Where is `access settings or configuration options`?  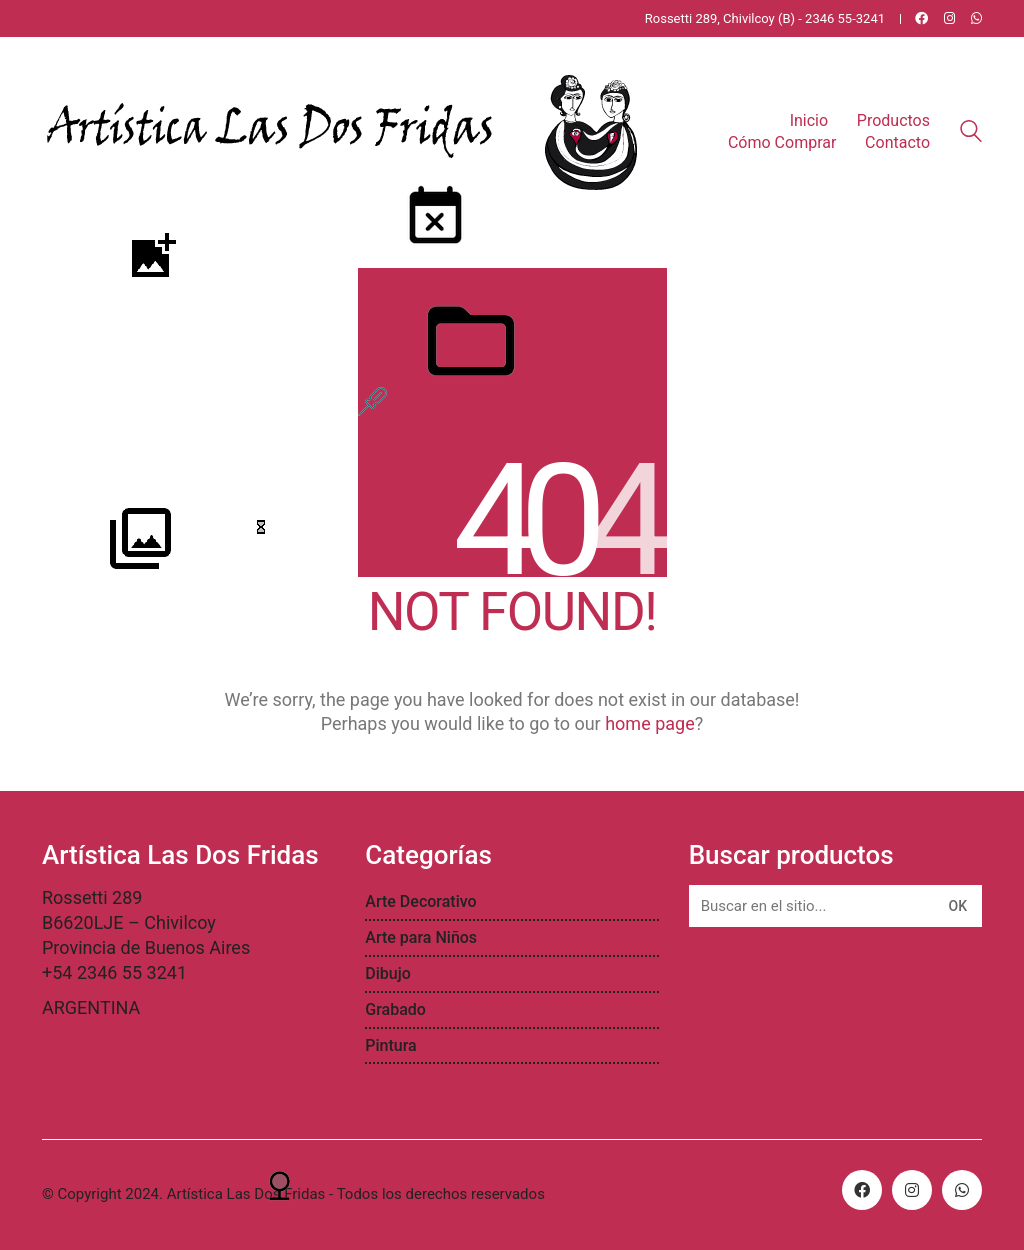 access settings or configuration options is located at coordinates (372, 401).